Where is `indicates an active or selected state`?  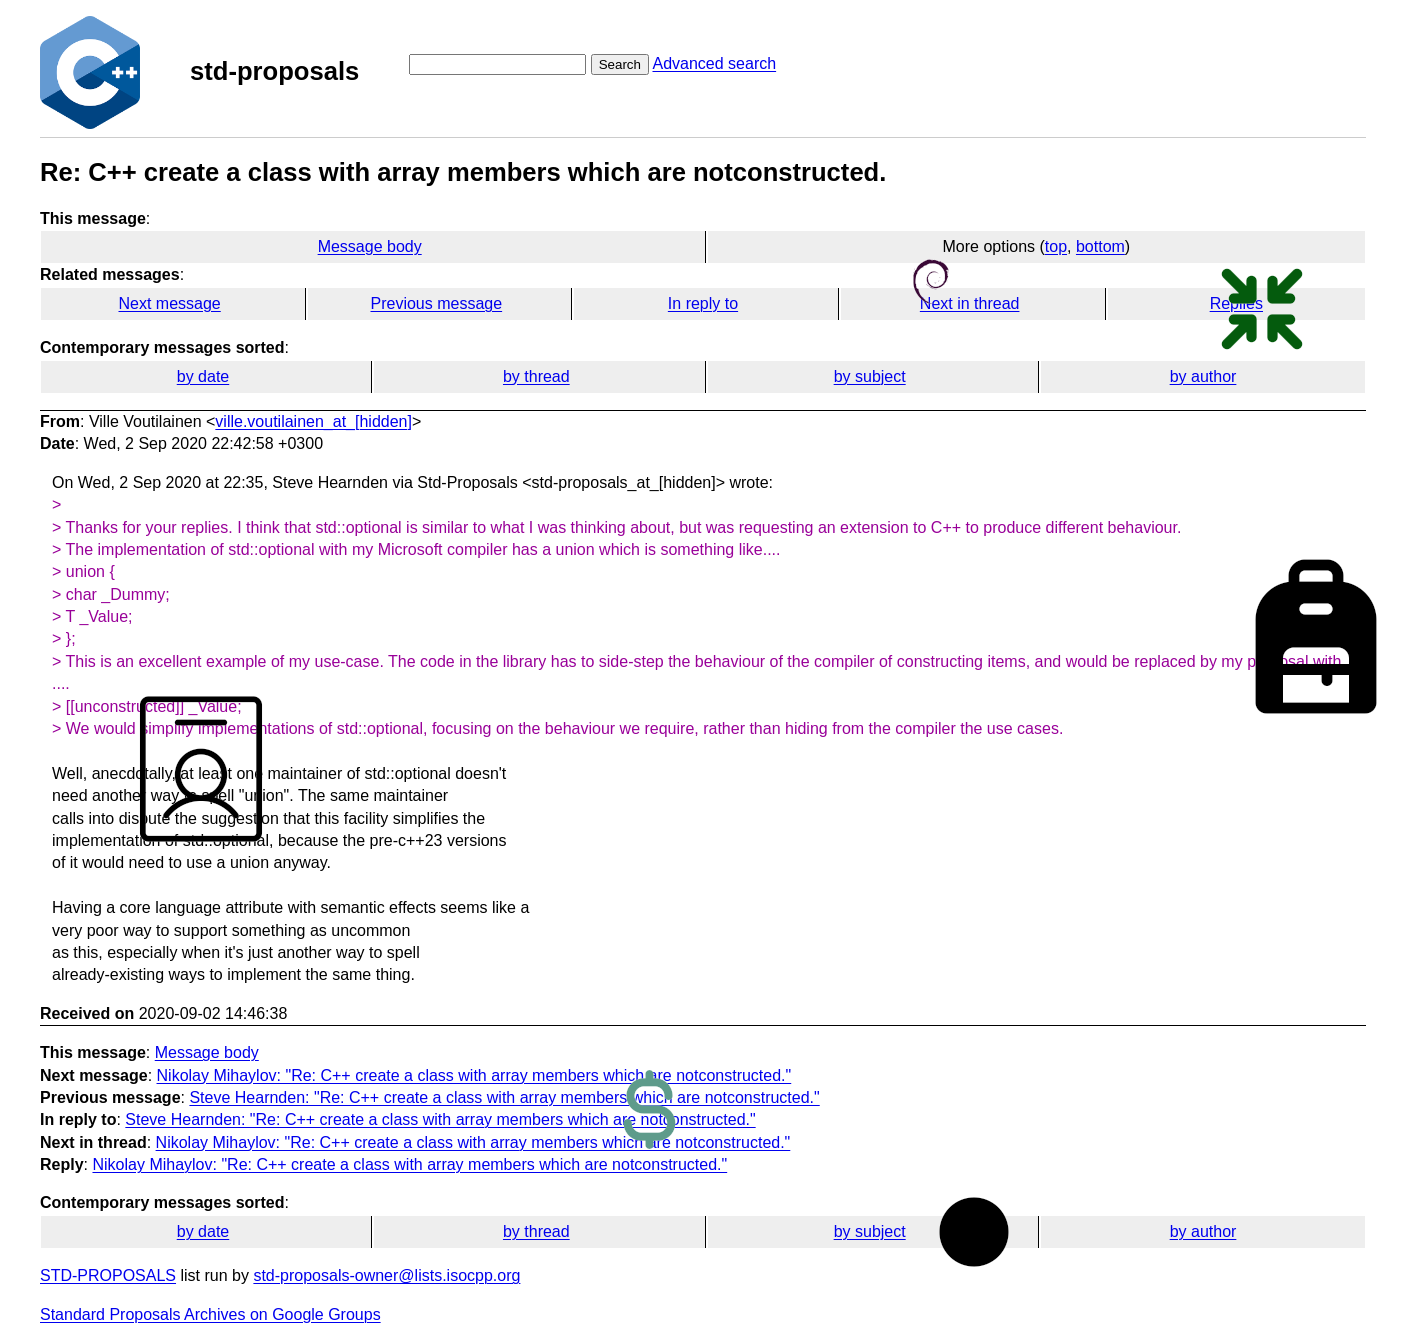
indicates an active or selected state is located at coordinates (974, 1232).